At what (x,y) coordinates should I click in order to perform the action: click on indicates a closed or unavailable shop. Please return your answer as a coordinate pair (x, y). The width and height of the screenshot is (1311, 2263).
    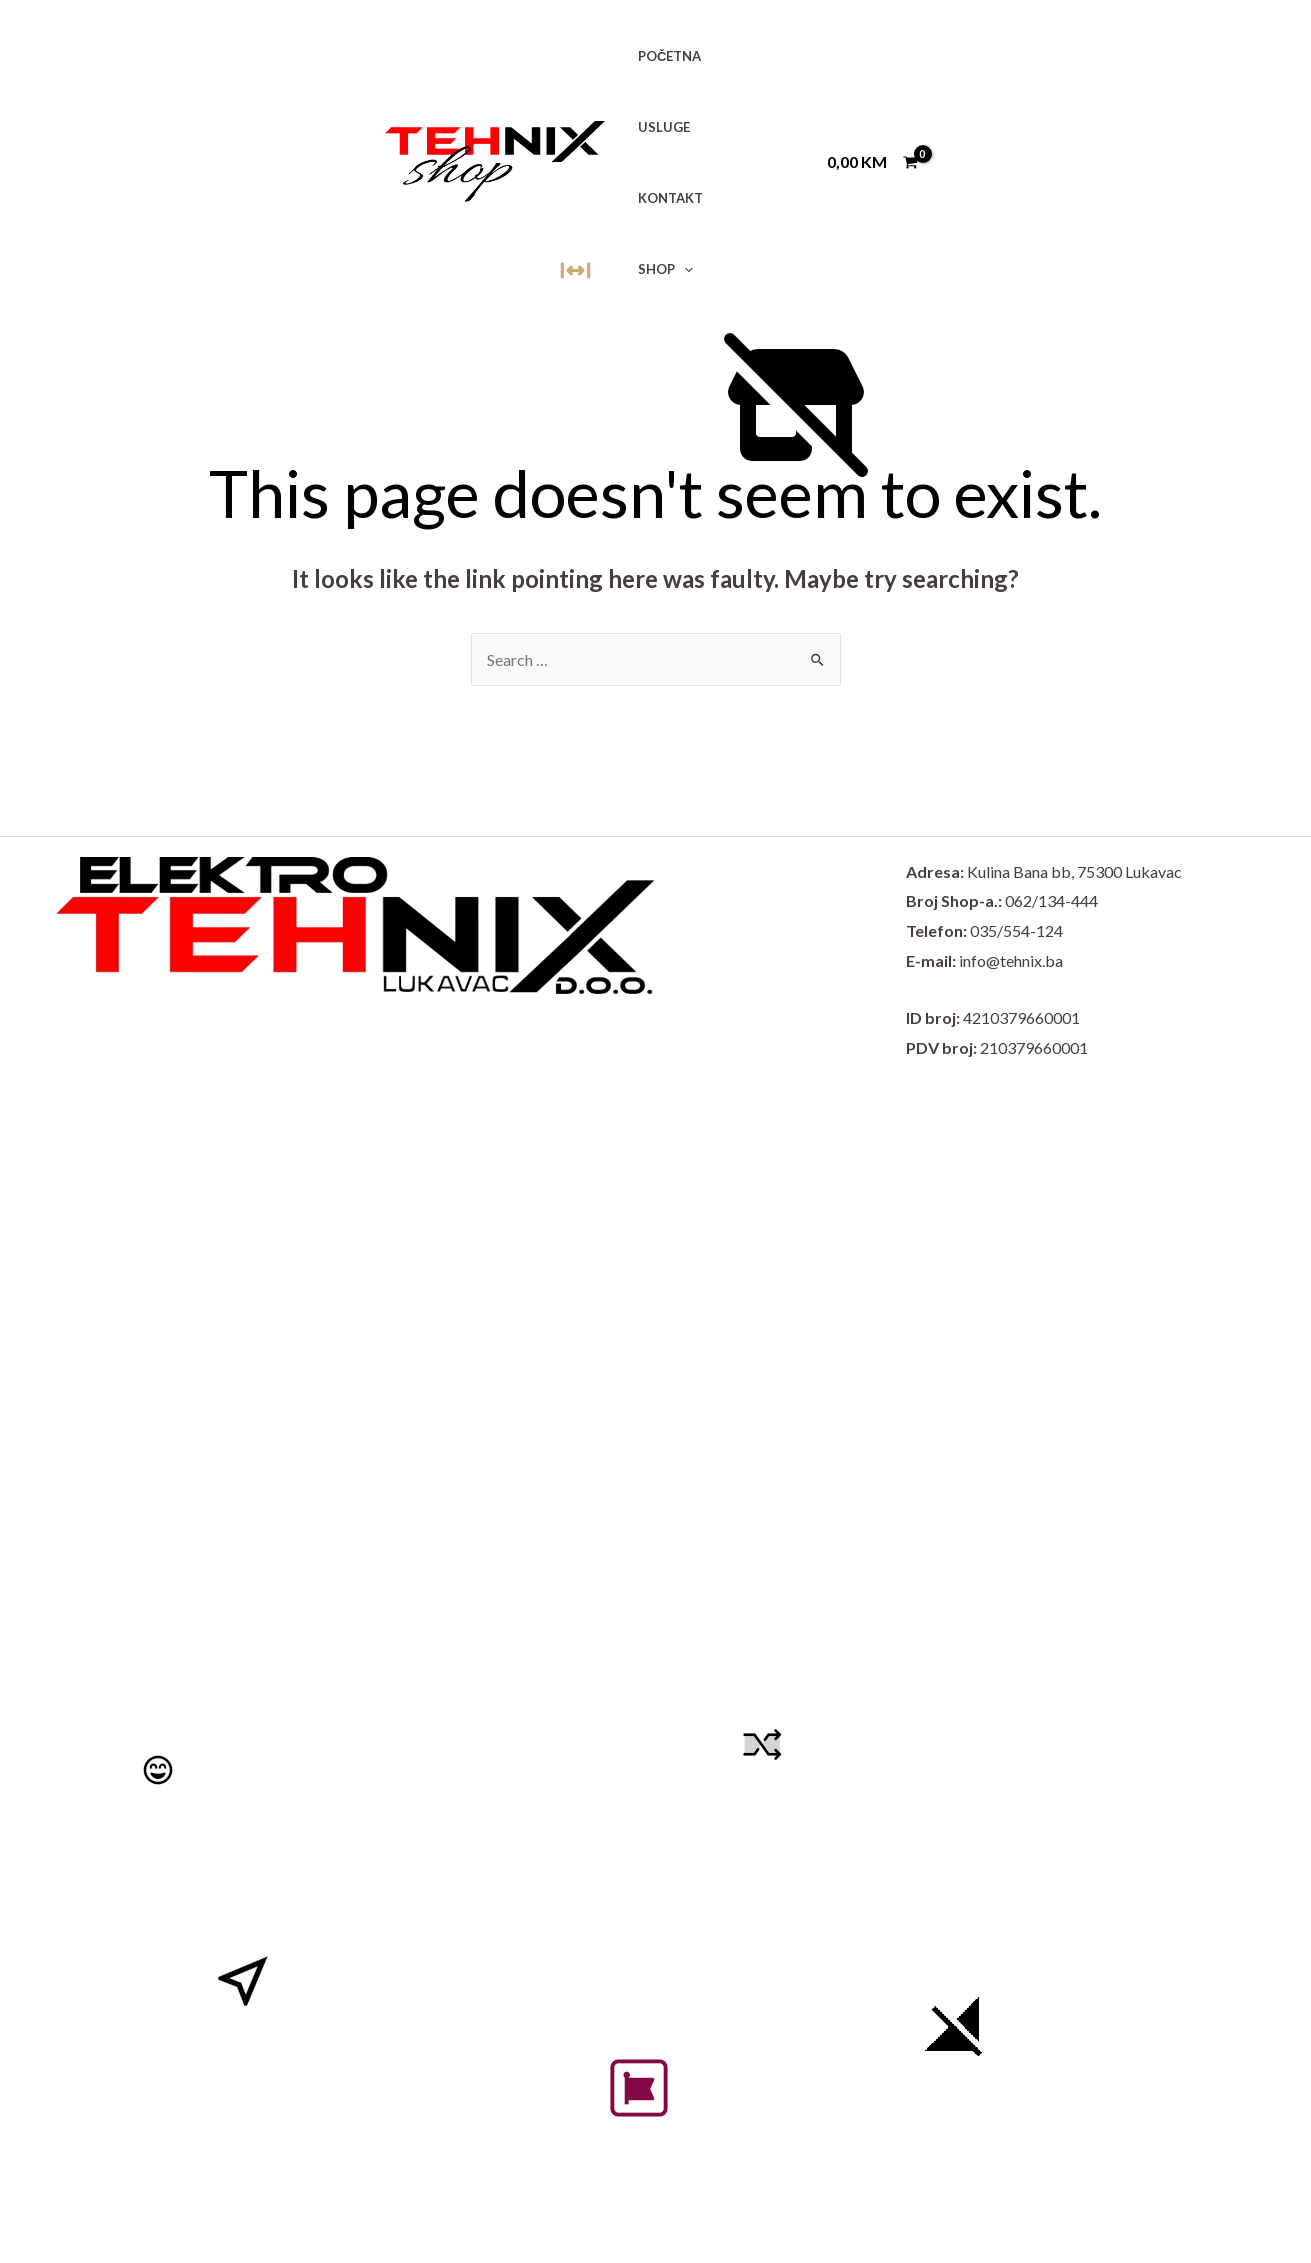
    Looking at the image, I should click on (796, 405).